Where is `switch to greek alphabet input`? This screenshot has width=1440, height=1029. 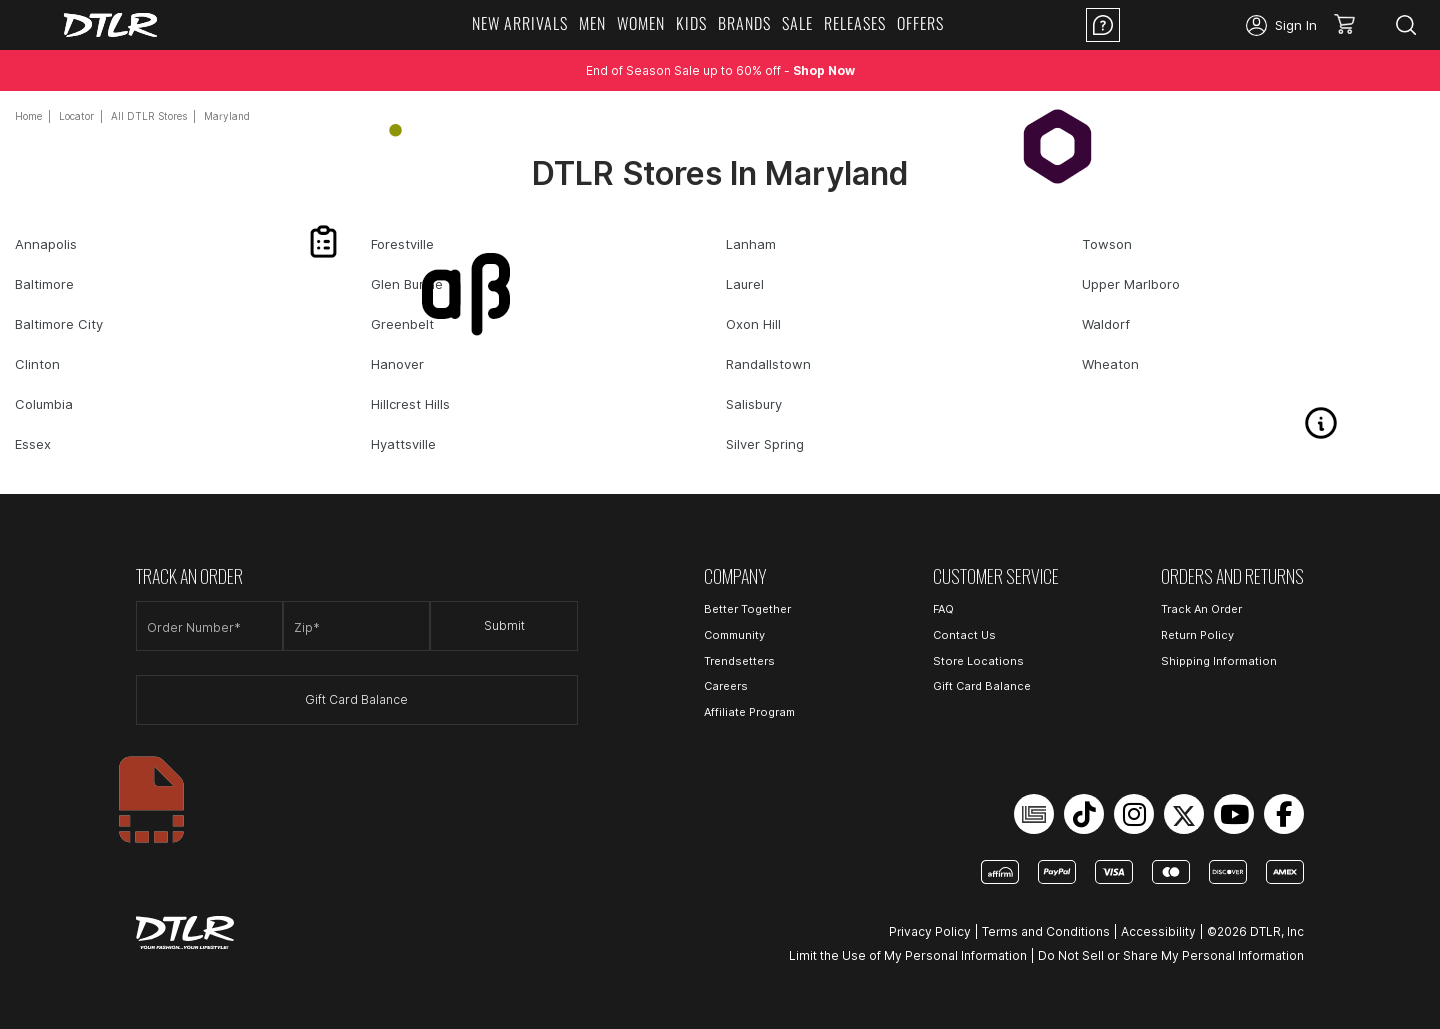 switch to greek alphabet input is located at coordinates (466, 286).